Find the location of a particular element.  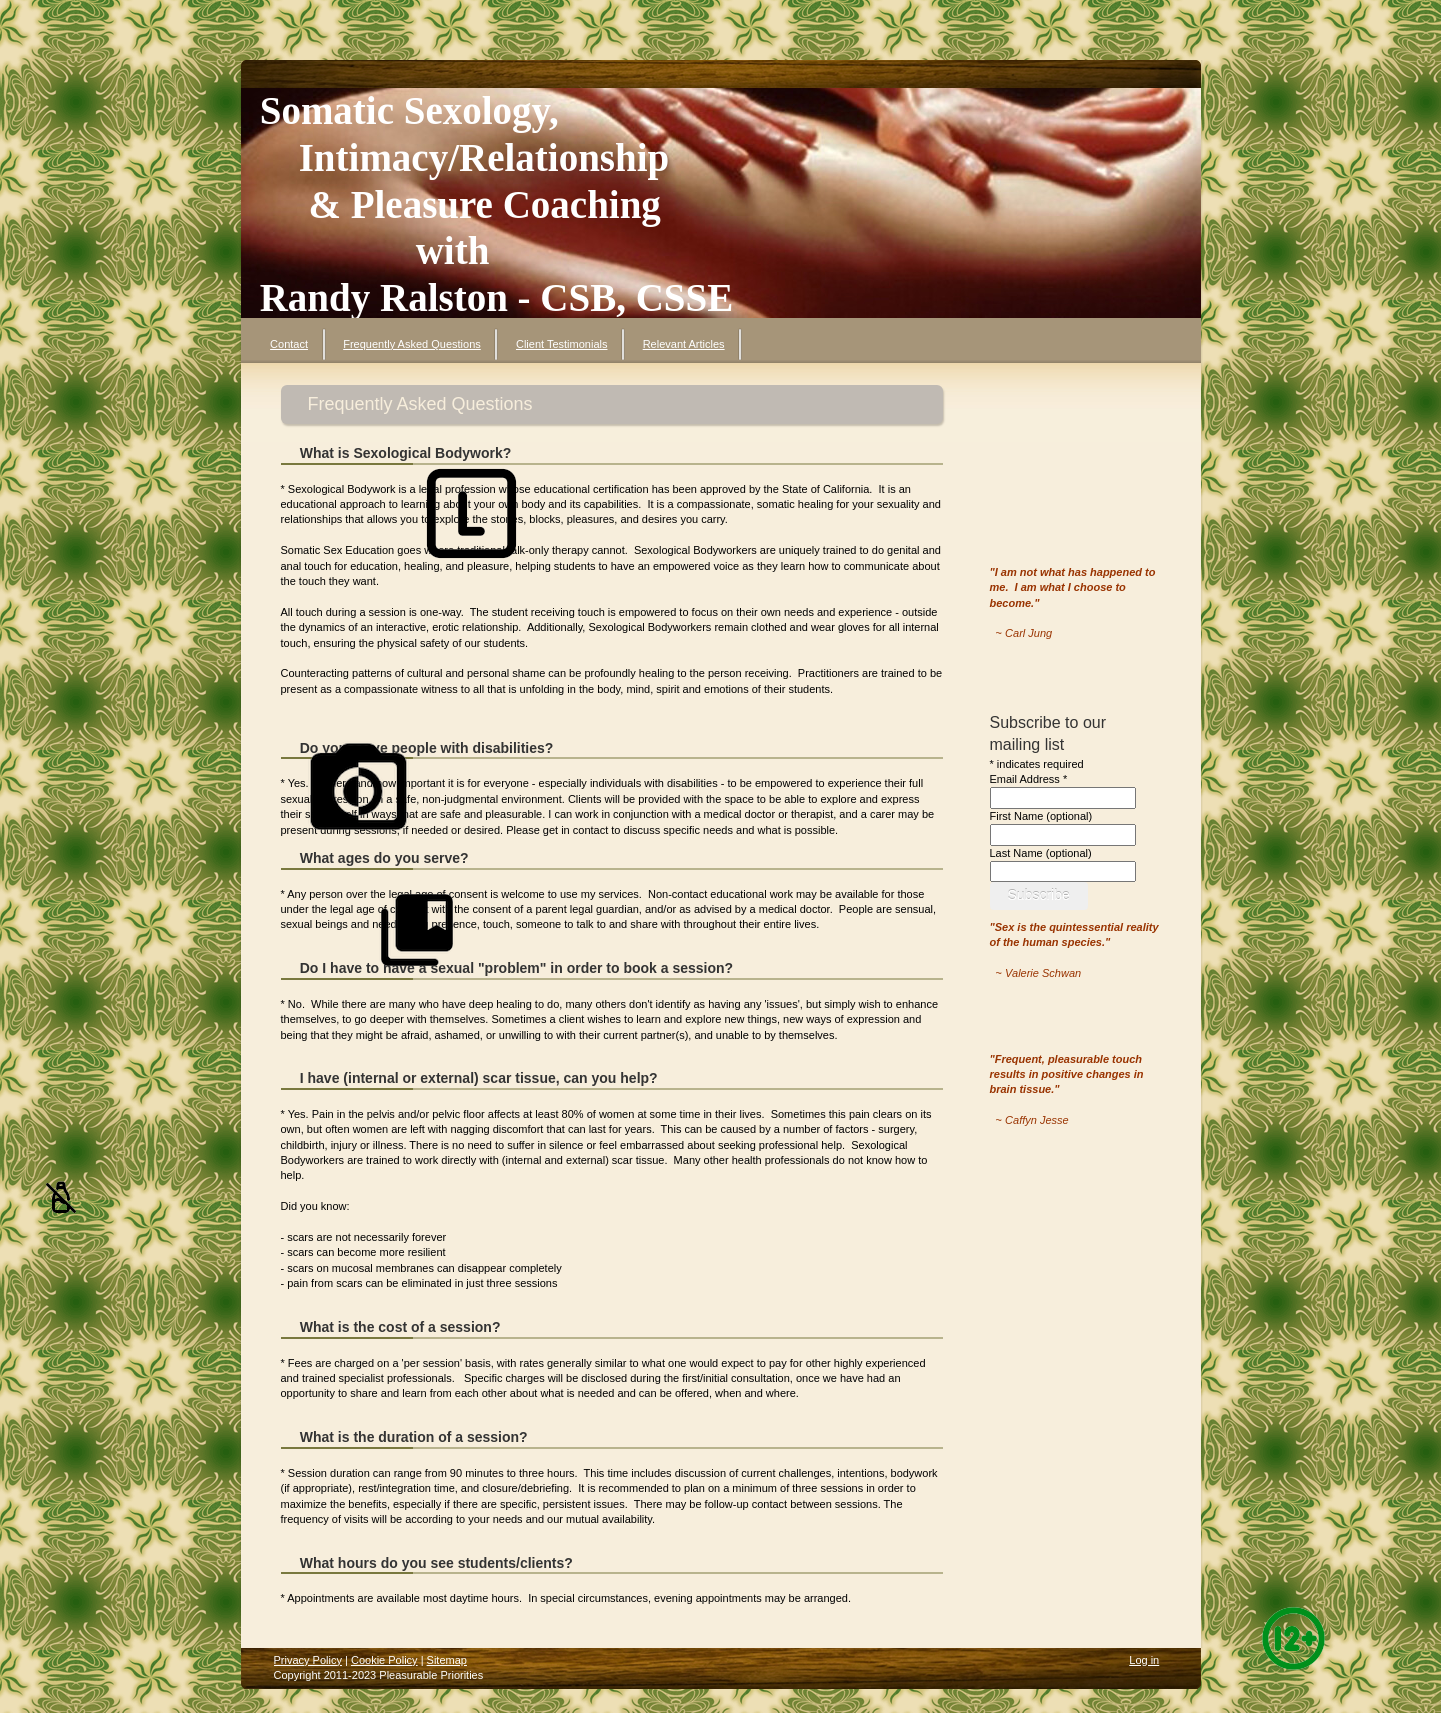

access your bookmarked collections is located at coordinates (417, 930).